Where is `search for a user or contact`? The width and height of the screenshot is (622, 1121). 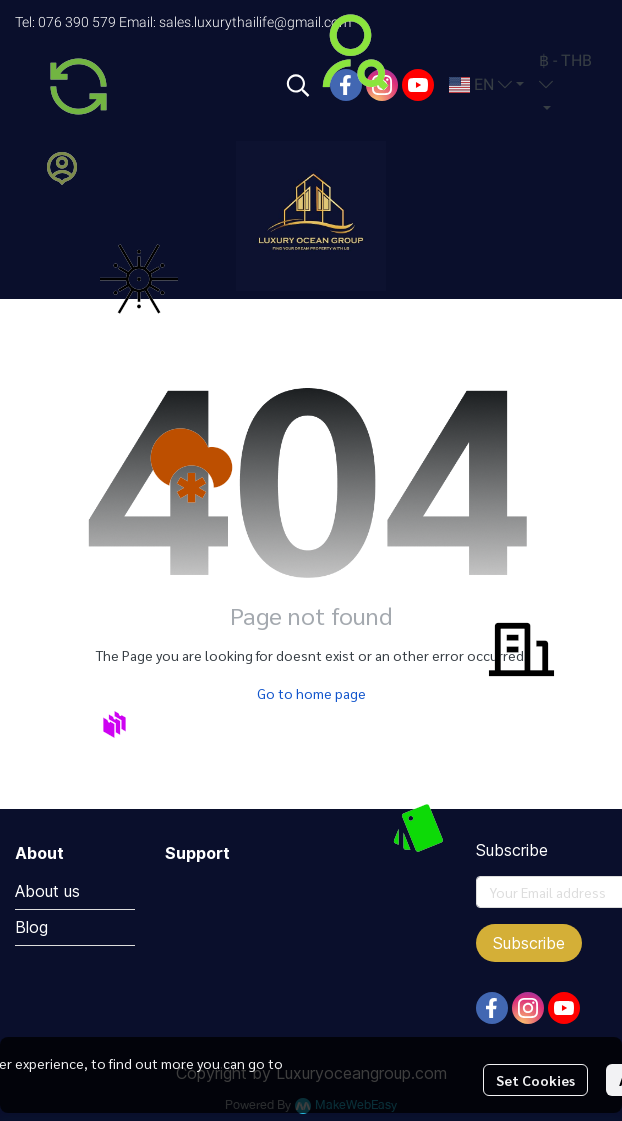 search for a user or contact is located at coordinates (350, 52).